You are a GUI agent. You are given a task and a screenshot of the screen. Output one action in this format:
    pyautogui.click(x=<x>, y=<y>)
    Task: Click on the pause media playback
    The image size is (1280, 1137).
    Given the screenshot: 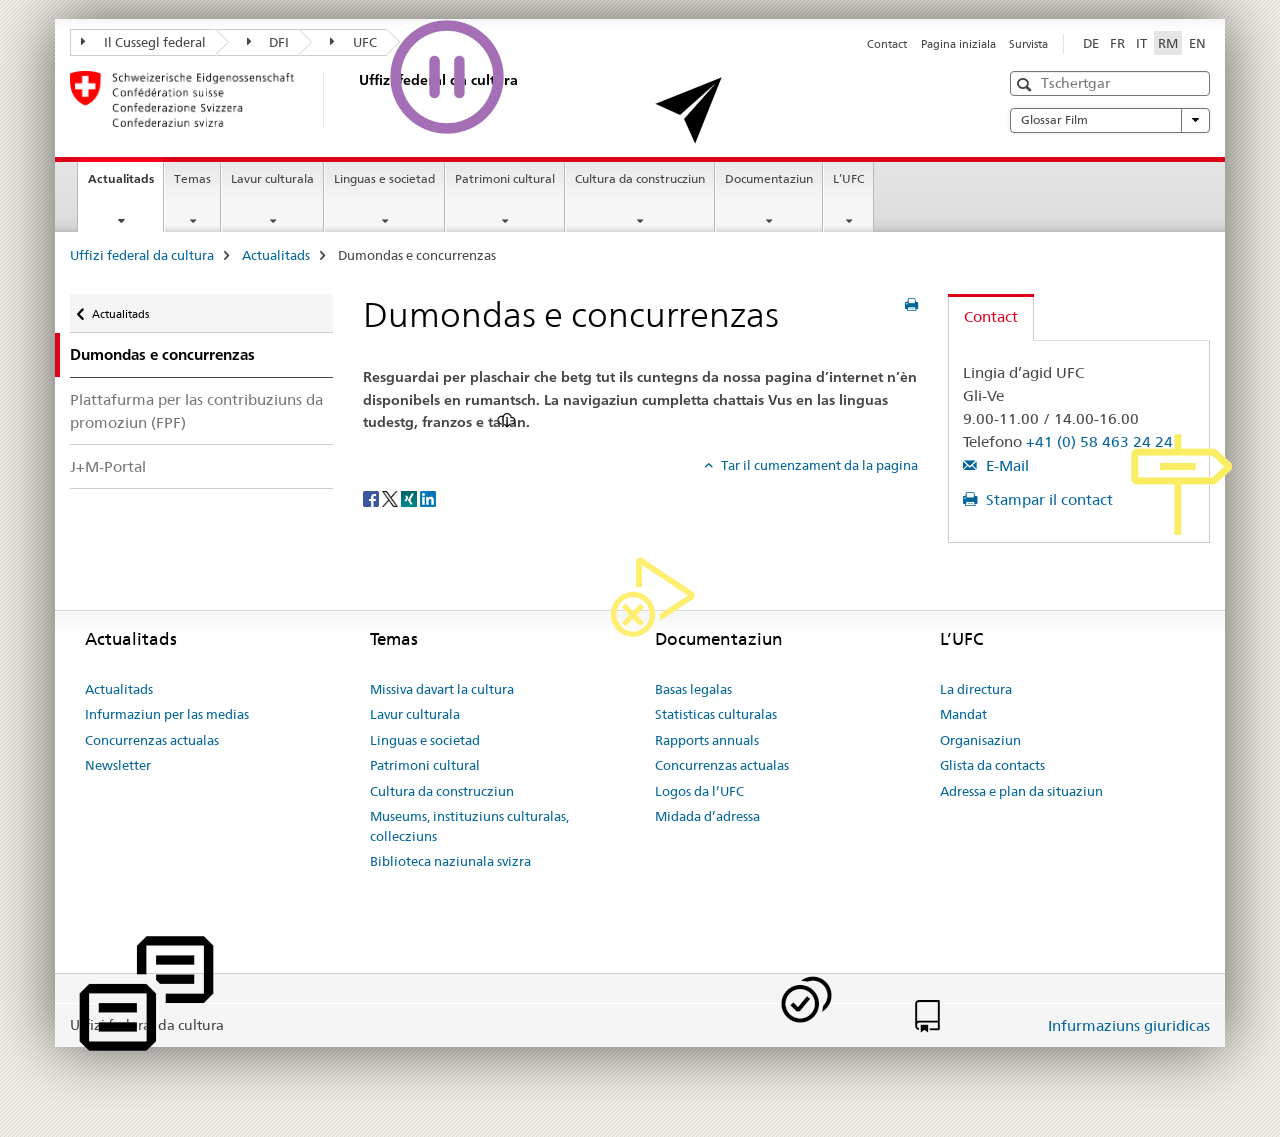 What is the action you would take?
    pyautogui.click(x=447, y=77)
    